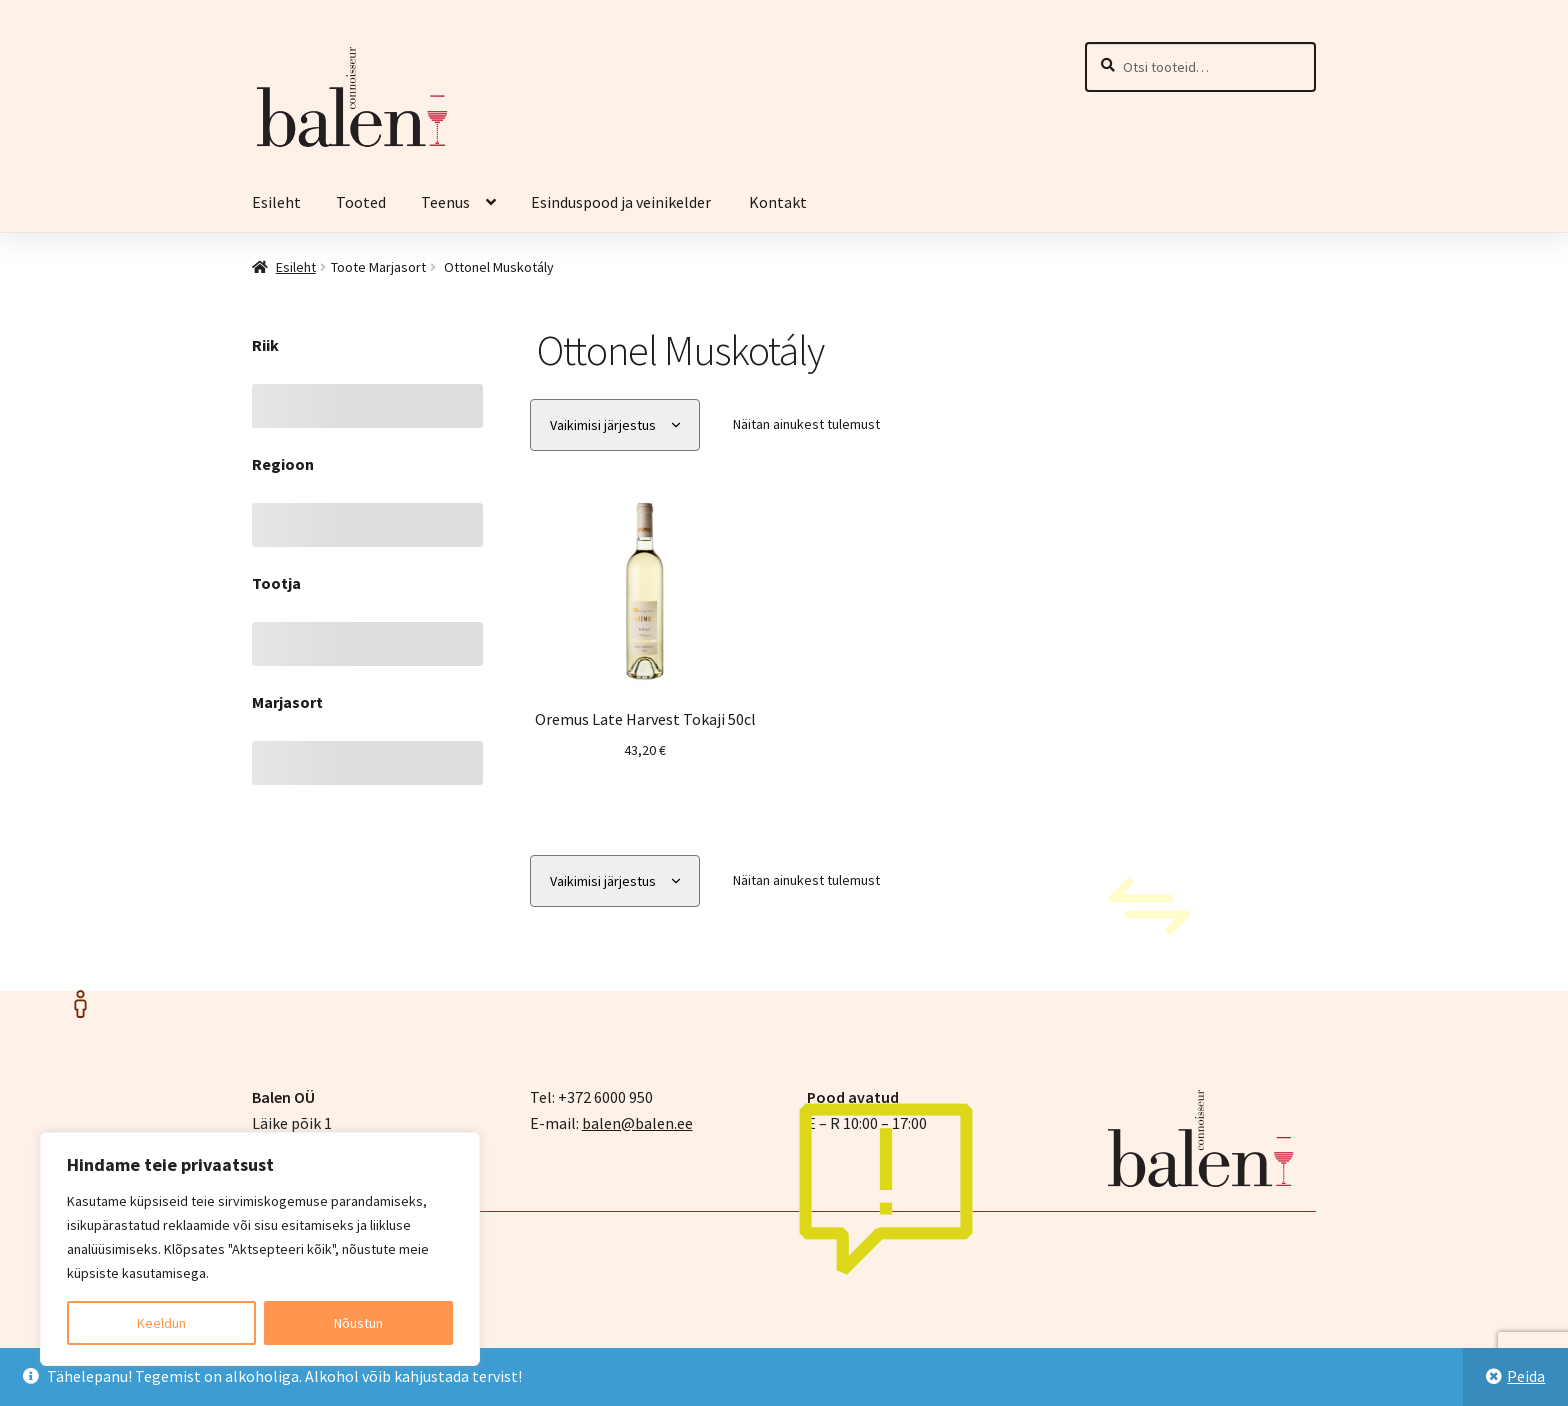  What do you see at coordinates (886, 1190) in the screenshot?
I see `report an issue or problem` at bounding box center [886, 1190].